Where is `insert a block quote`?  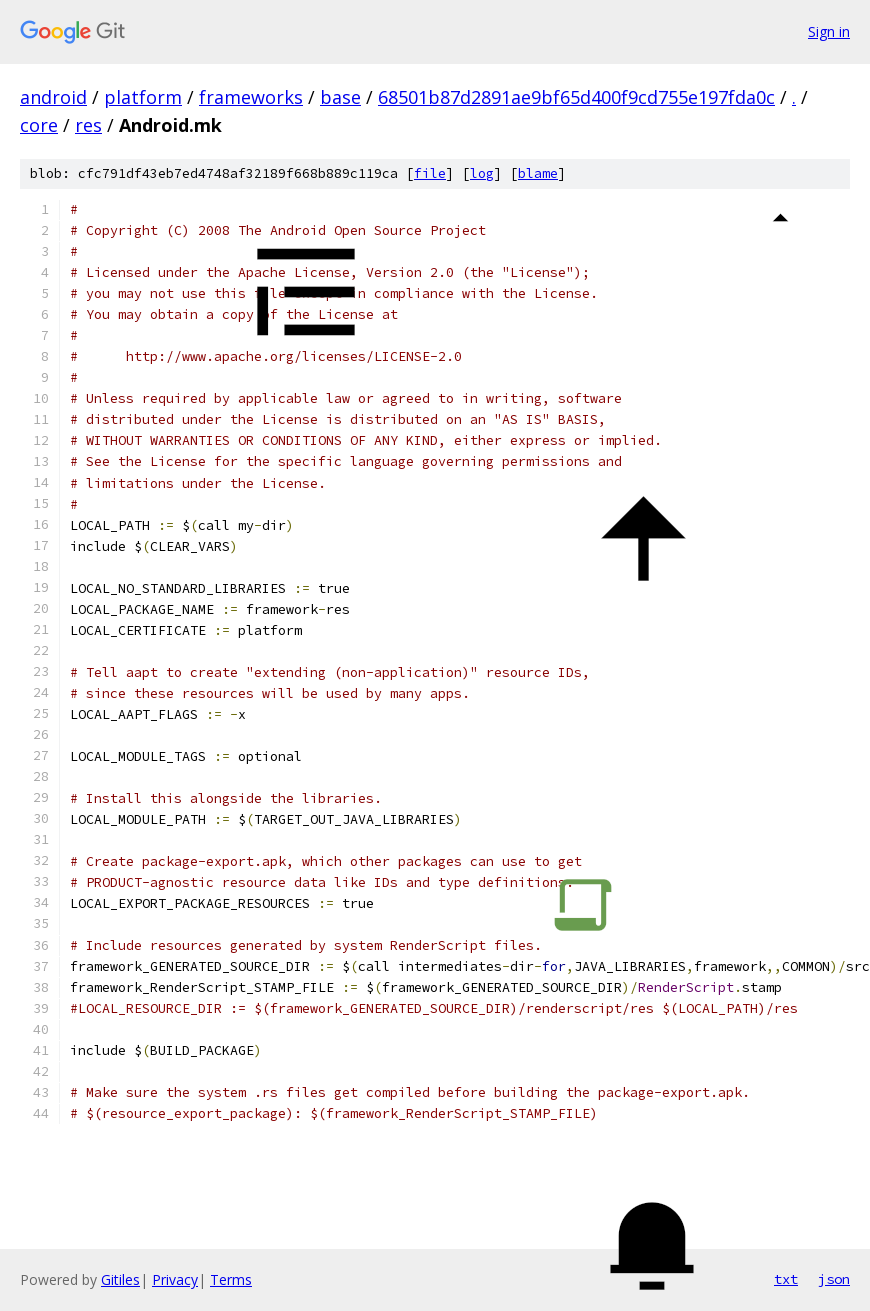 insert a block quote is located at coordinates (306, 292).